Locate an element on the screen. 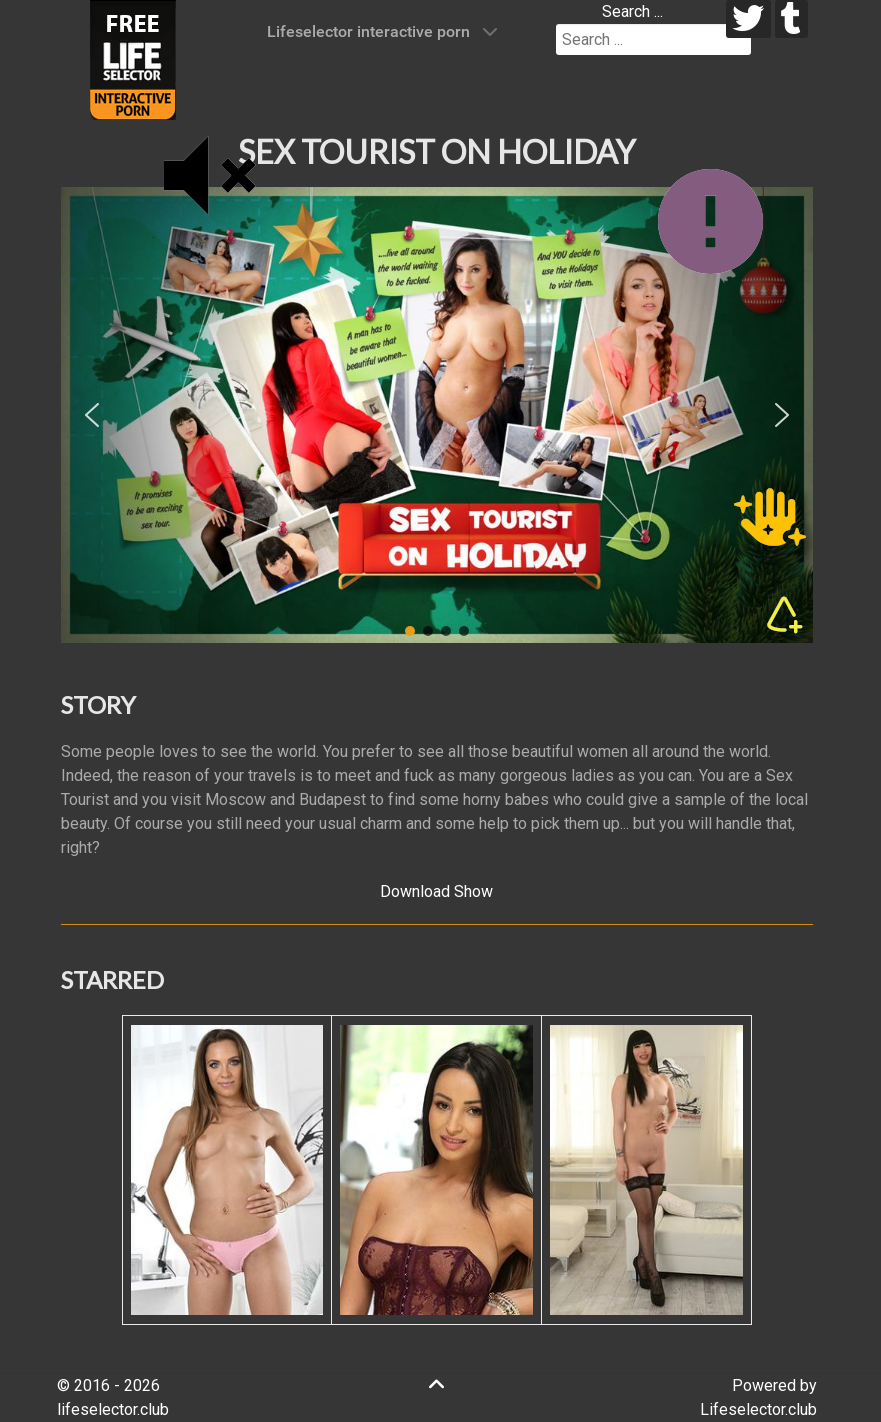 Image resolution: width=881 pixels, height=1422 pixels. mute audio or sound is located at coordinates (213, 175).